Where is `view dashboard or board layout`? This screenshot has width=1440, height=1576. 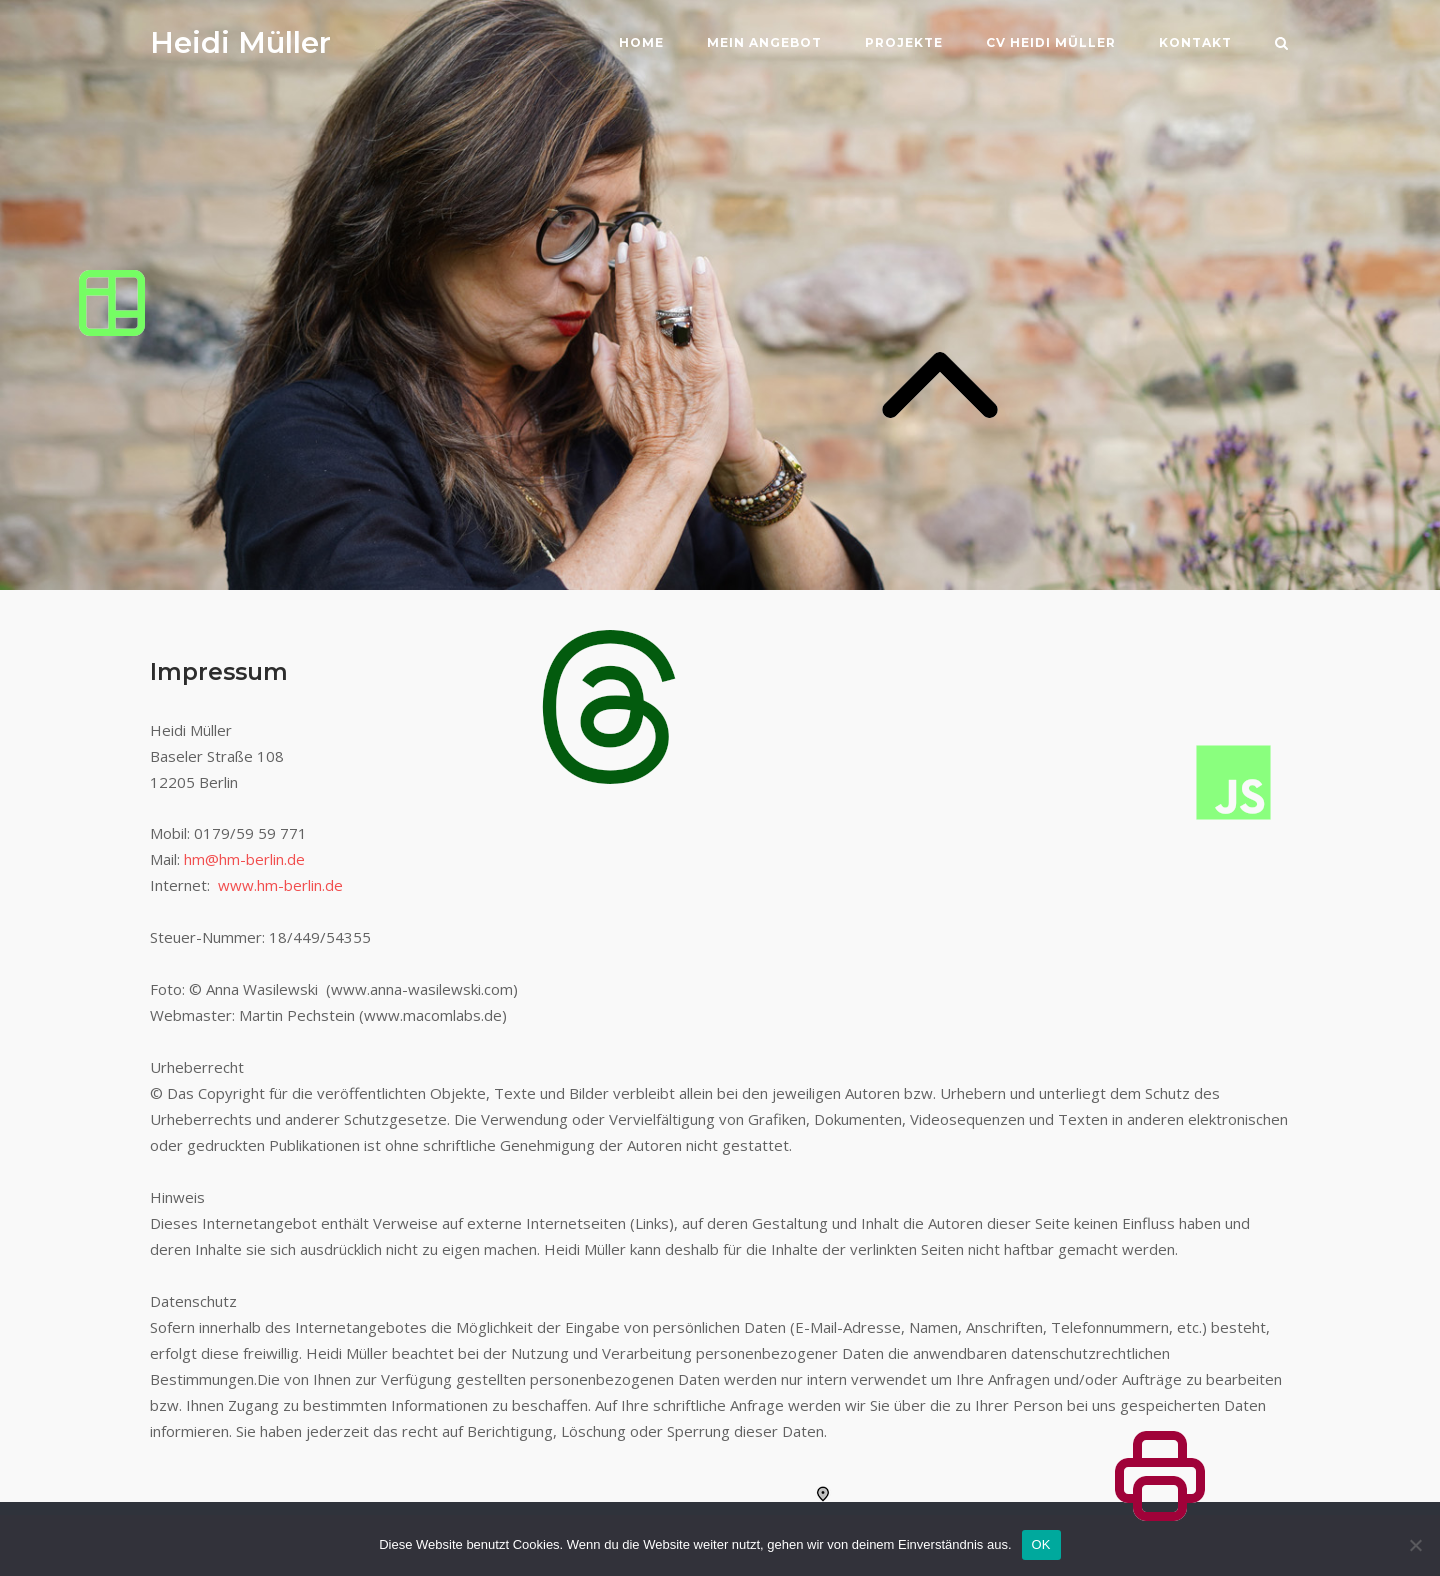
view dashboard or board layout is located at coordinates (112, 303).